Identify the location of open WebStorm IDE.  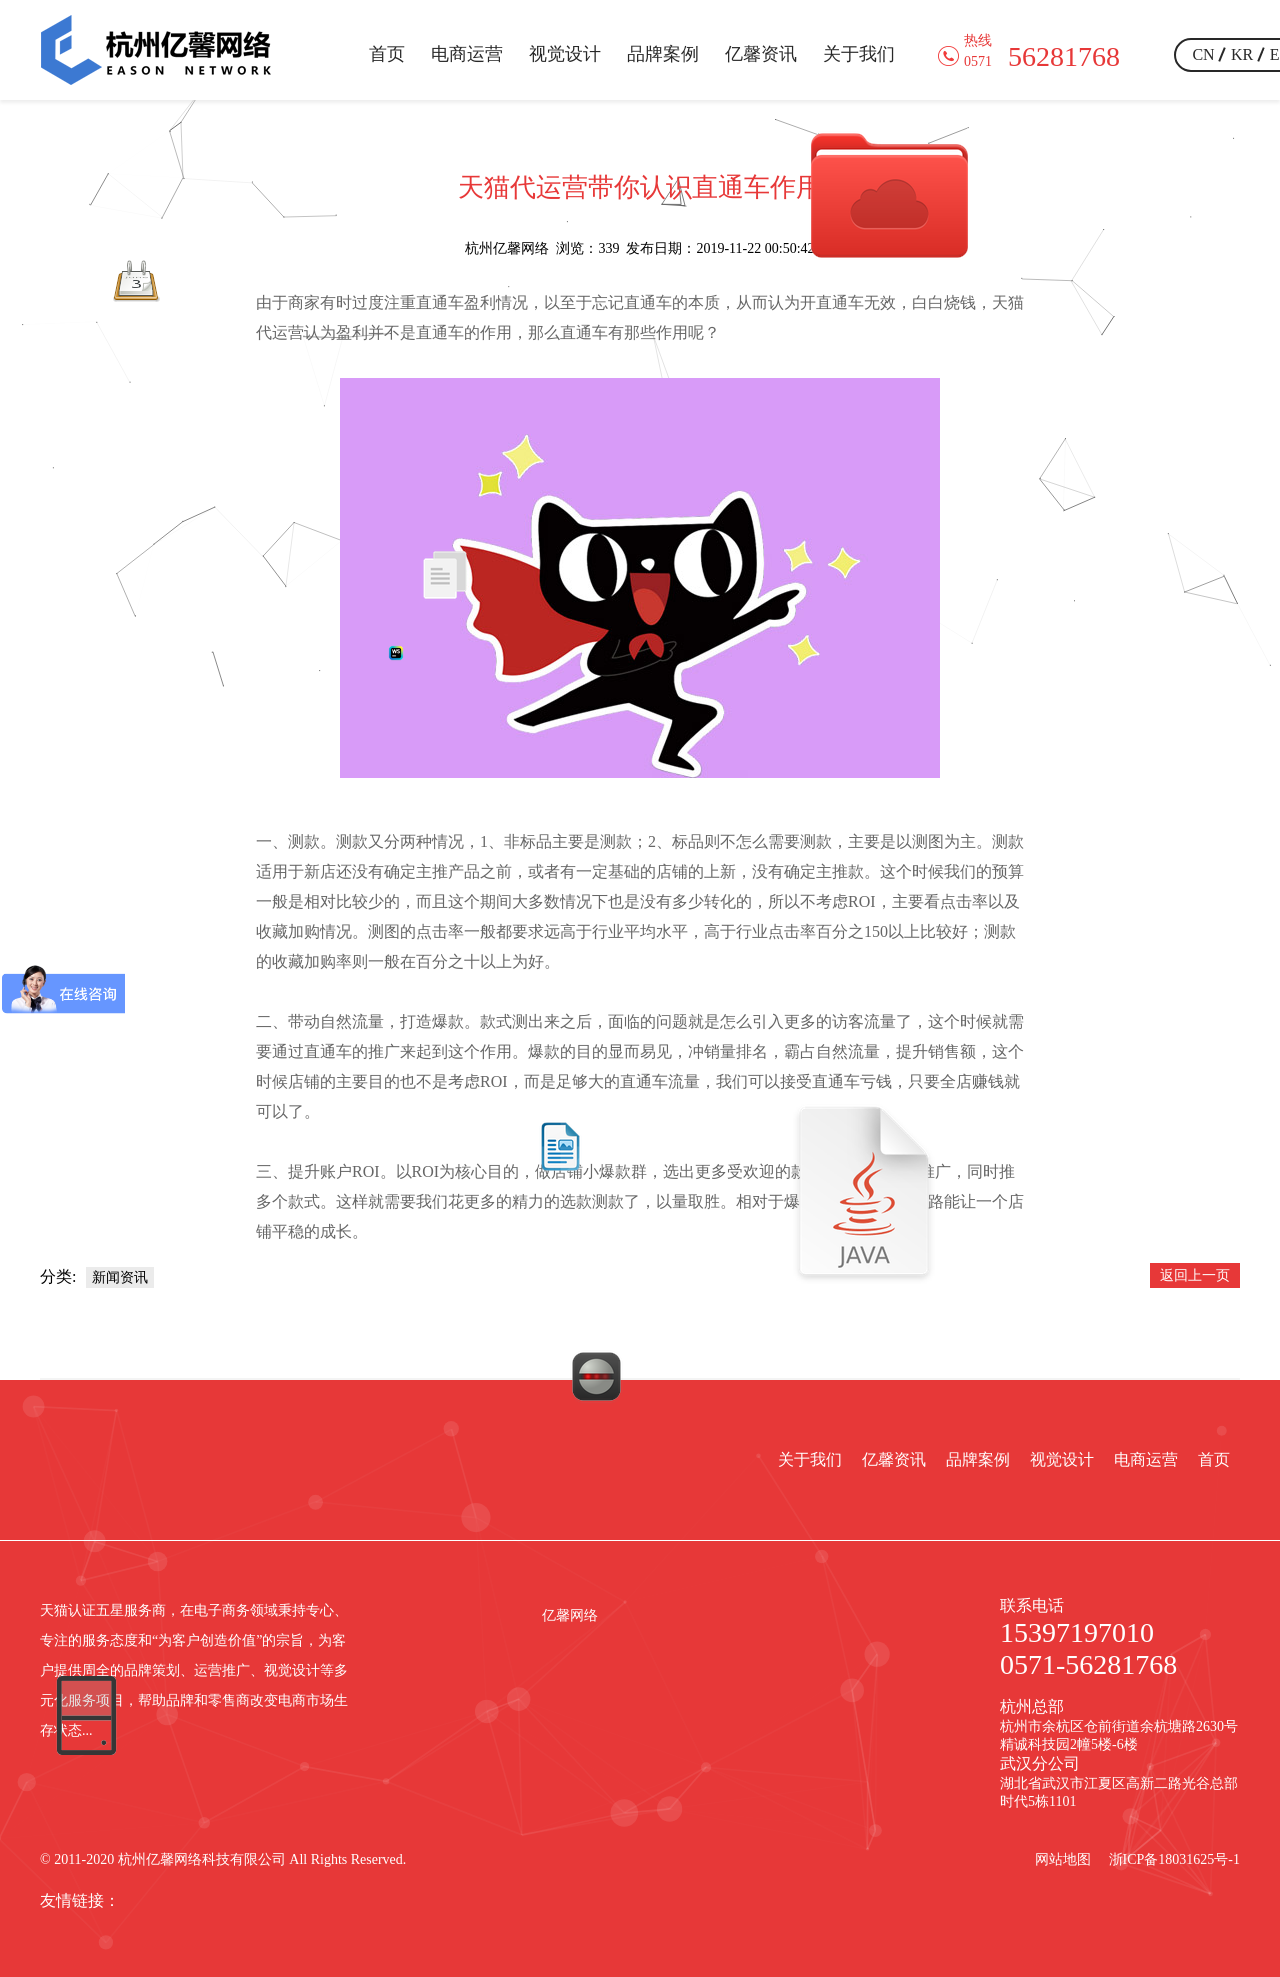
(396, 653).